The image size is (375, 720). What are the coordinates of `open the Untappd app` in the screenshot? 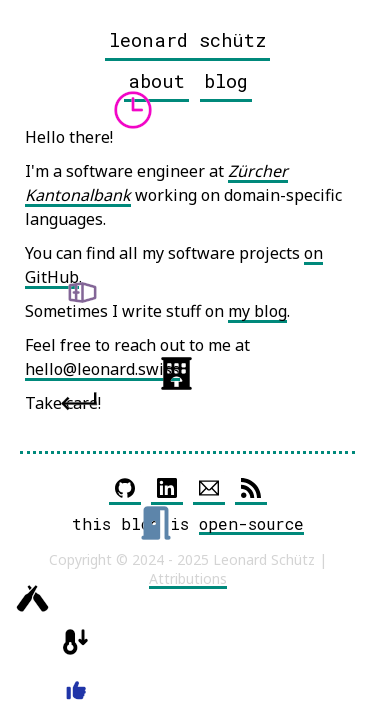 It's located at (32, 598).